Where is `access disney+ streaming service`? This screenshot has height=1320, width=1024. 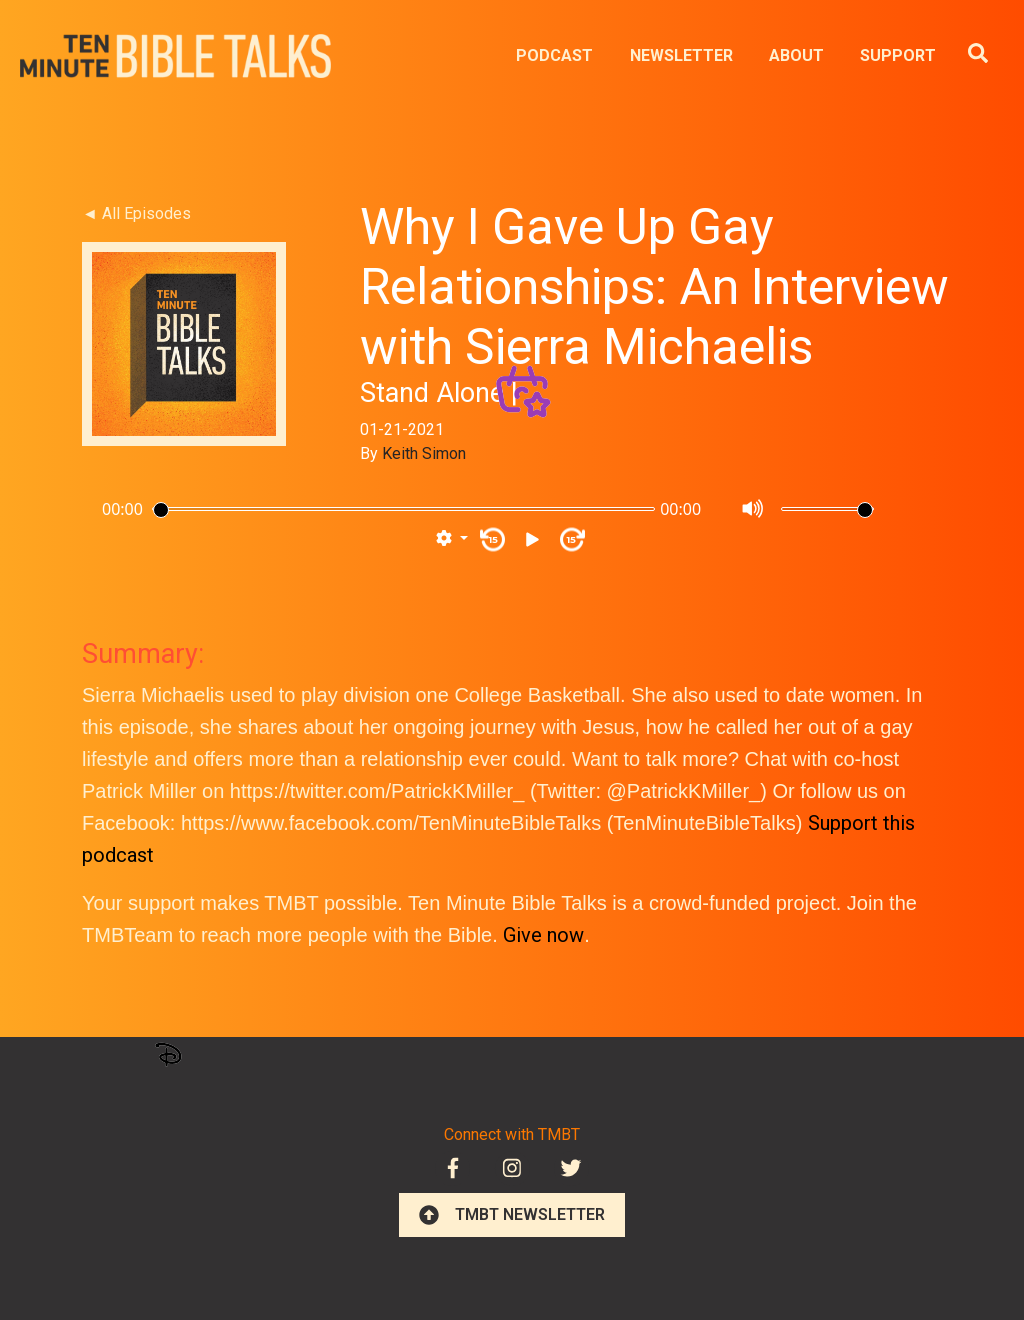
access disney+ streaming service is located at coordinates (169, 1054).